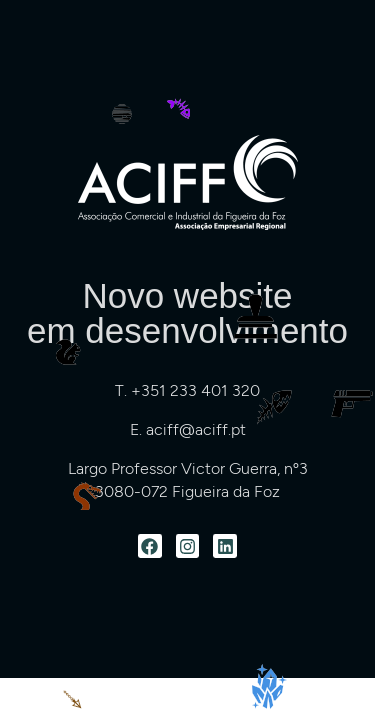  What do you see at coordinates (87, 496) in the screenshot?
I see `select sea serpent creature in game` at bounding box center [87, 496].